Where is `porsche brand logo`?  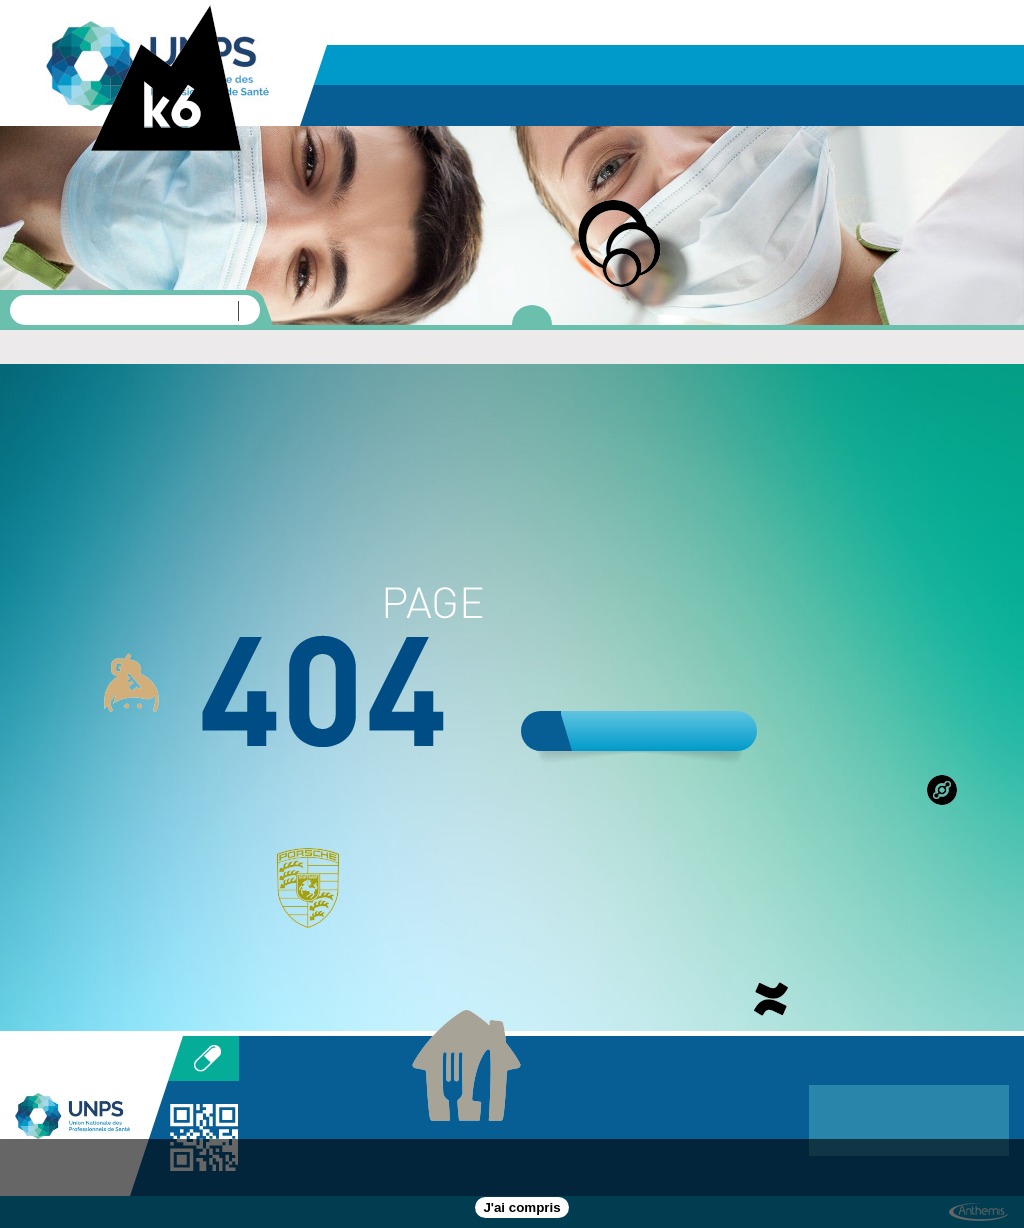
porsche brand logo is located at coordinates (308, 888).